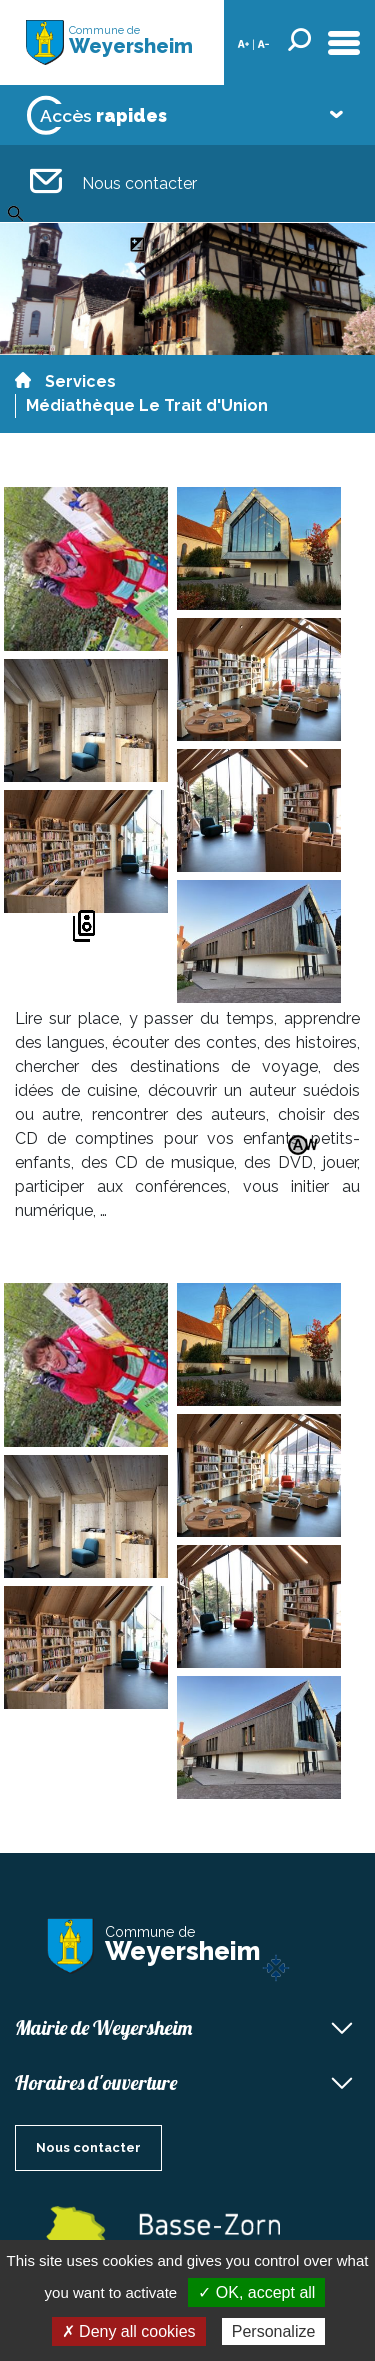  Describe the element at coordinates (303, 1145) in the screenshot. I see `enable auto white balance` at that location.